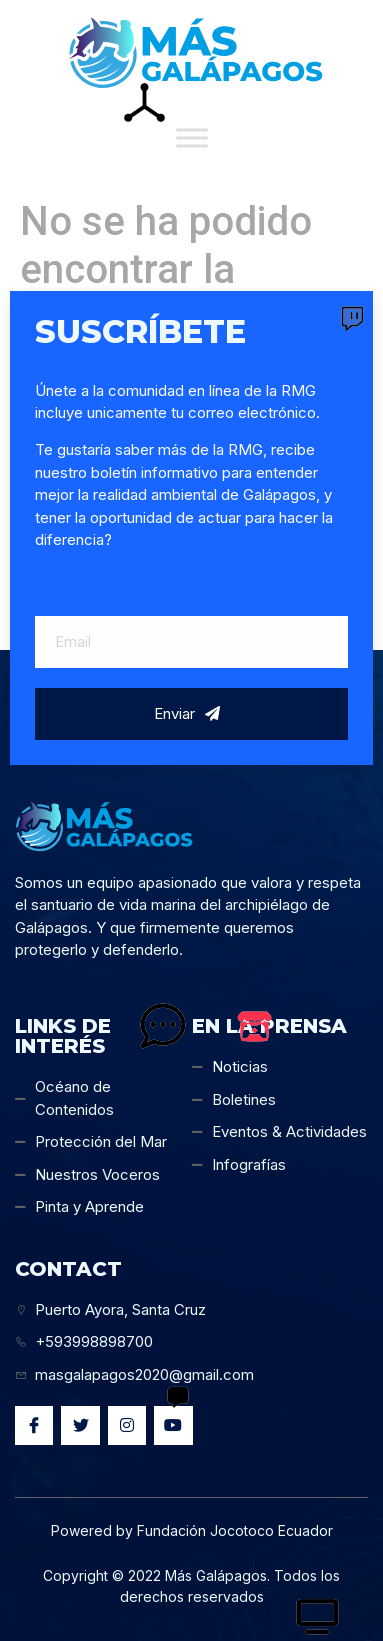 This screenshot has height=1641, width=383. I want to click on access 3D transform or manipulation tools, so click(144, 103).